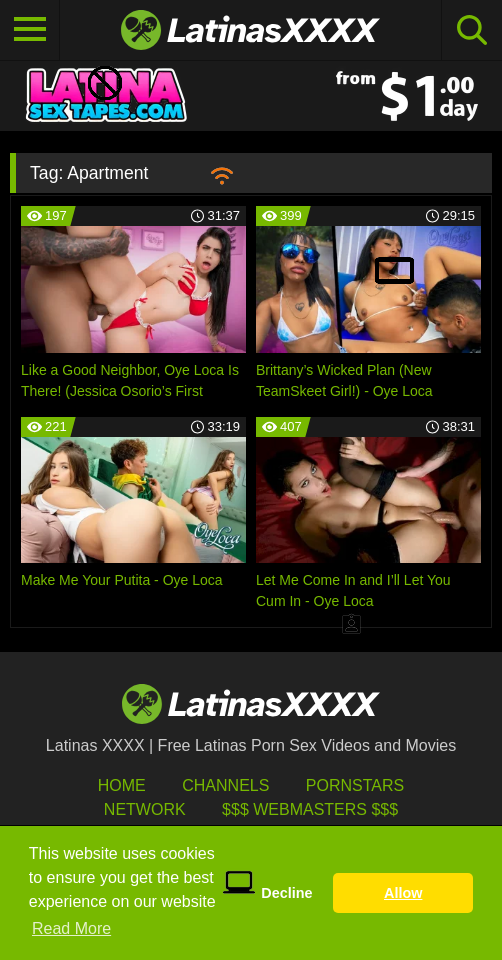  I want to click on crop image to 16:9 aspect ratio, so click(394, 270).